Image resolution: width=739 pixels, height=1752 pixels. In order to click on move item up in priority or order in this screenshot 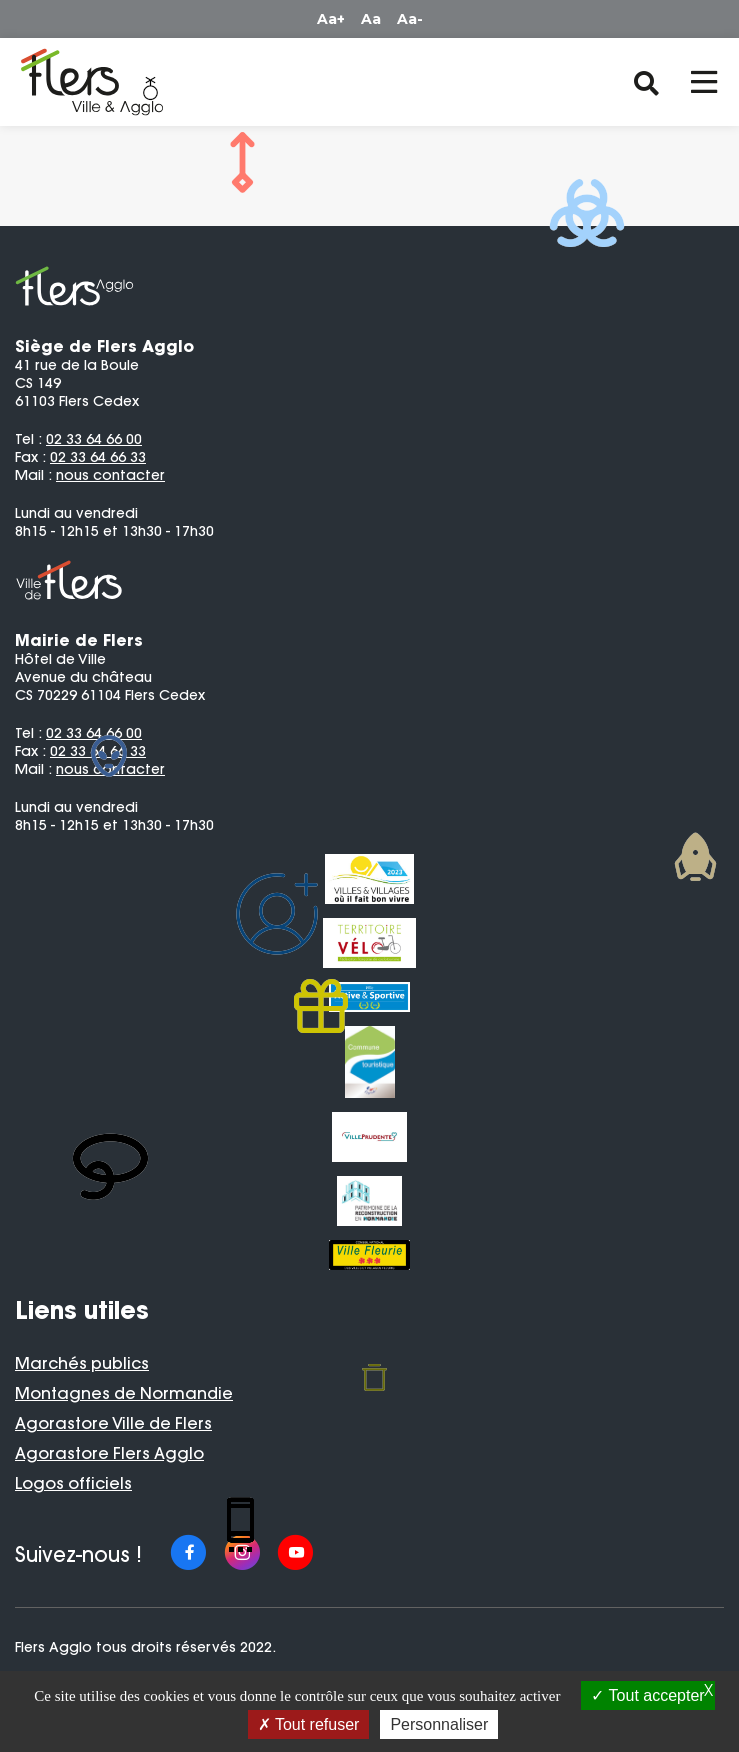, I will do `click(242, 162)`.